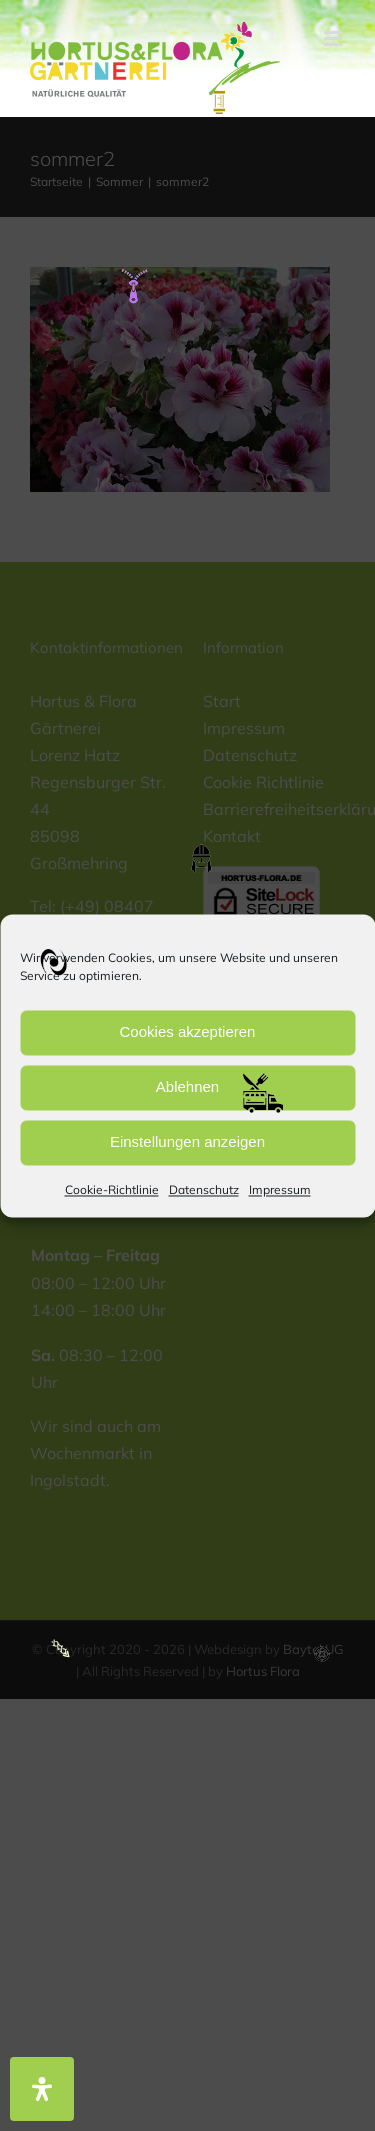 The image size is (375, 2131). I want to click on compress or zip files together, so click(133, 286).